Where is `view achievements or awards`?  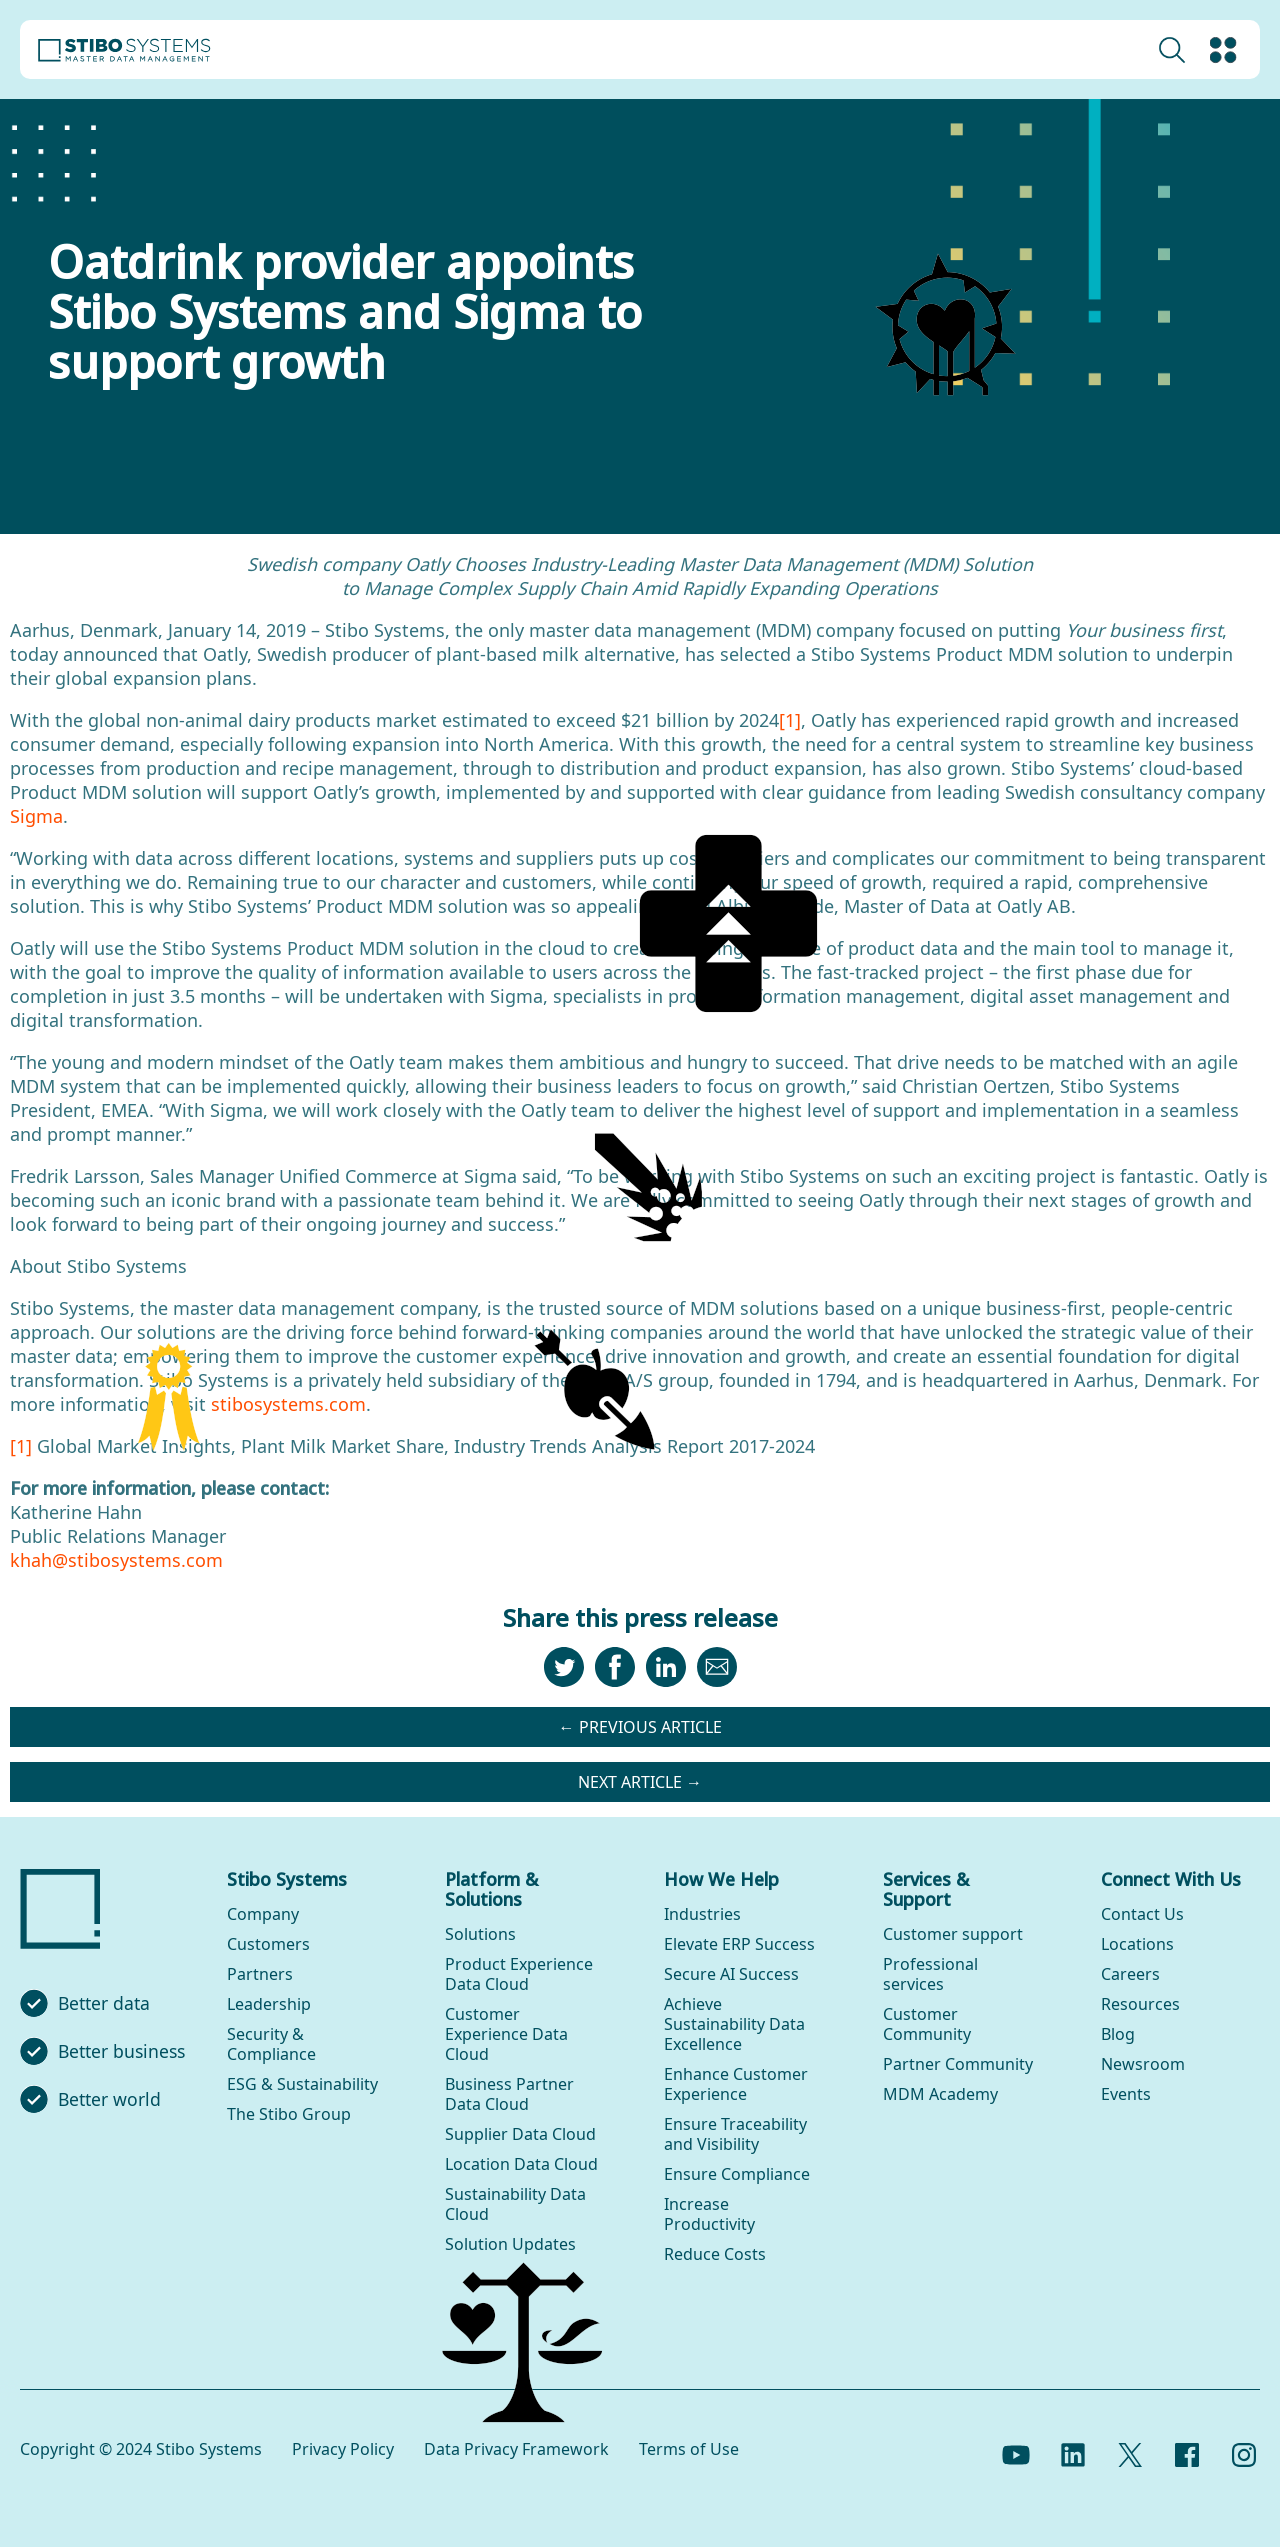 view achievements or awards is located at coordinates (168, 1395).